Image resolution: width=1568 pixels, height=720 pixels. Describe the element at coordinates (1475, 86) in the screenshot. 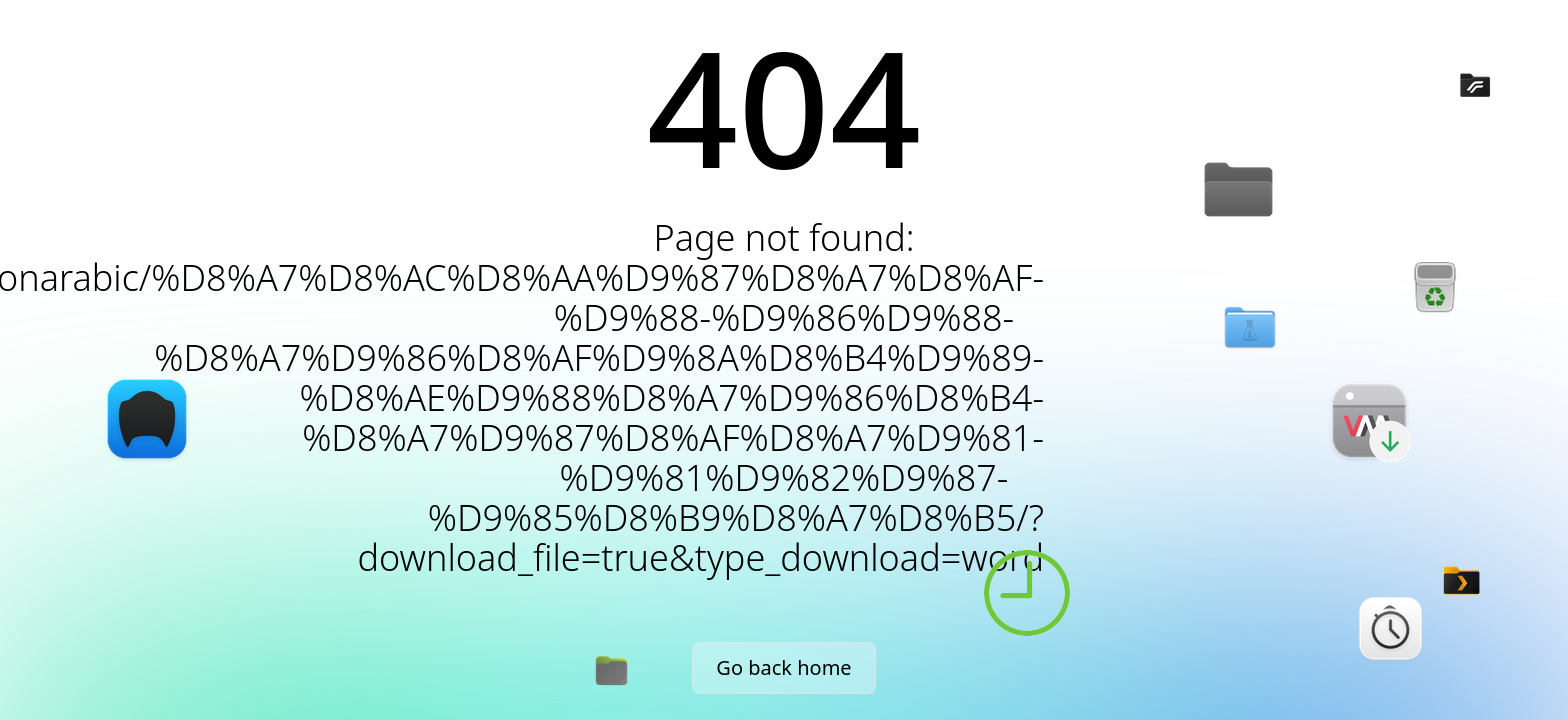

I see `open resurrection remix ROM folder` at that location.